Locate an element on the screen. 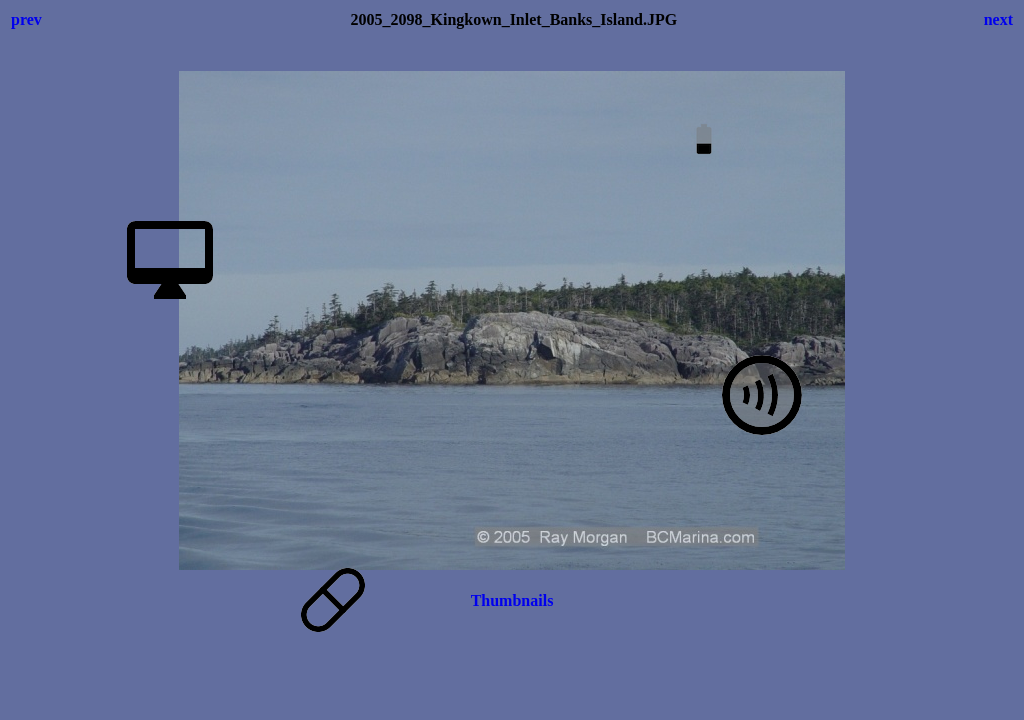  access medication reminders or prescriptions is located at coordinates (333, 600).